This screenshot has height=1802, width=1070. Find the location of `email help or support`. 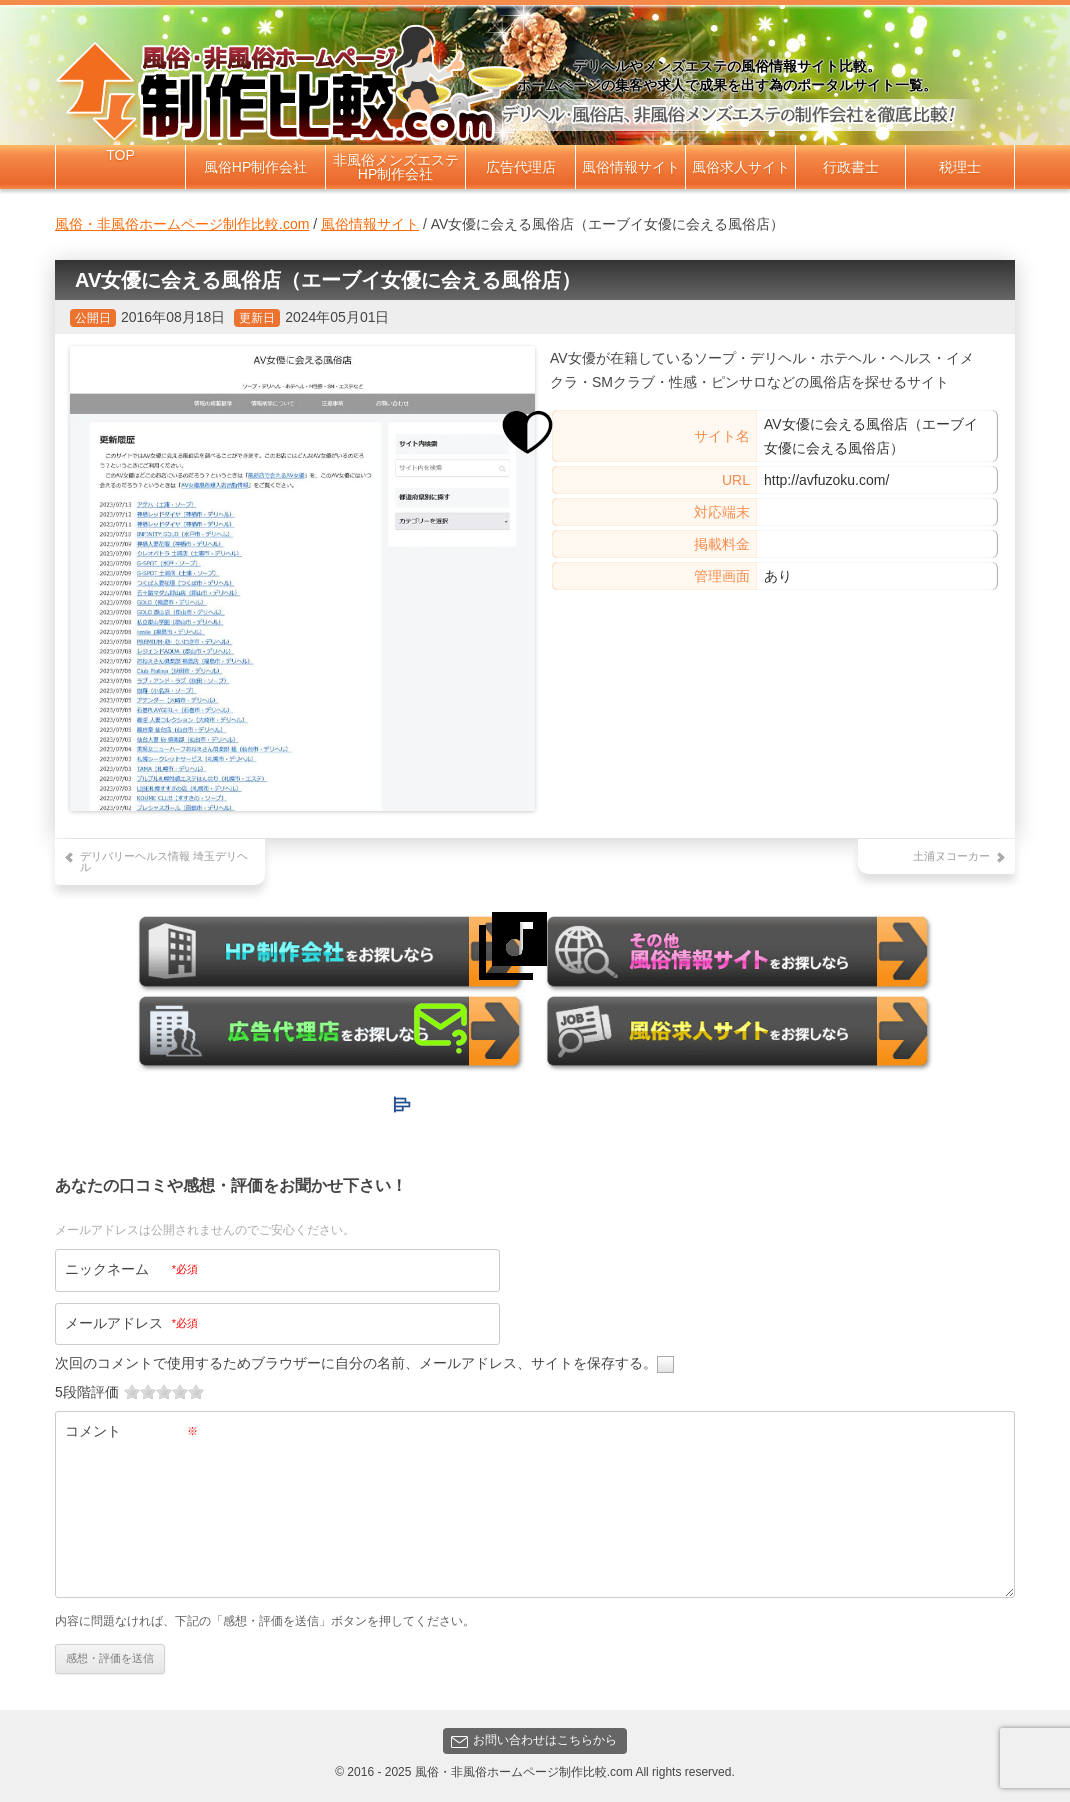

email help or support is located at coordinates (440, 1024).